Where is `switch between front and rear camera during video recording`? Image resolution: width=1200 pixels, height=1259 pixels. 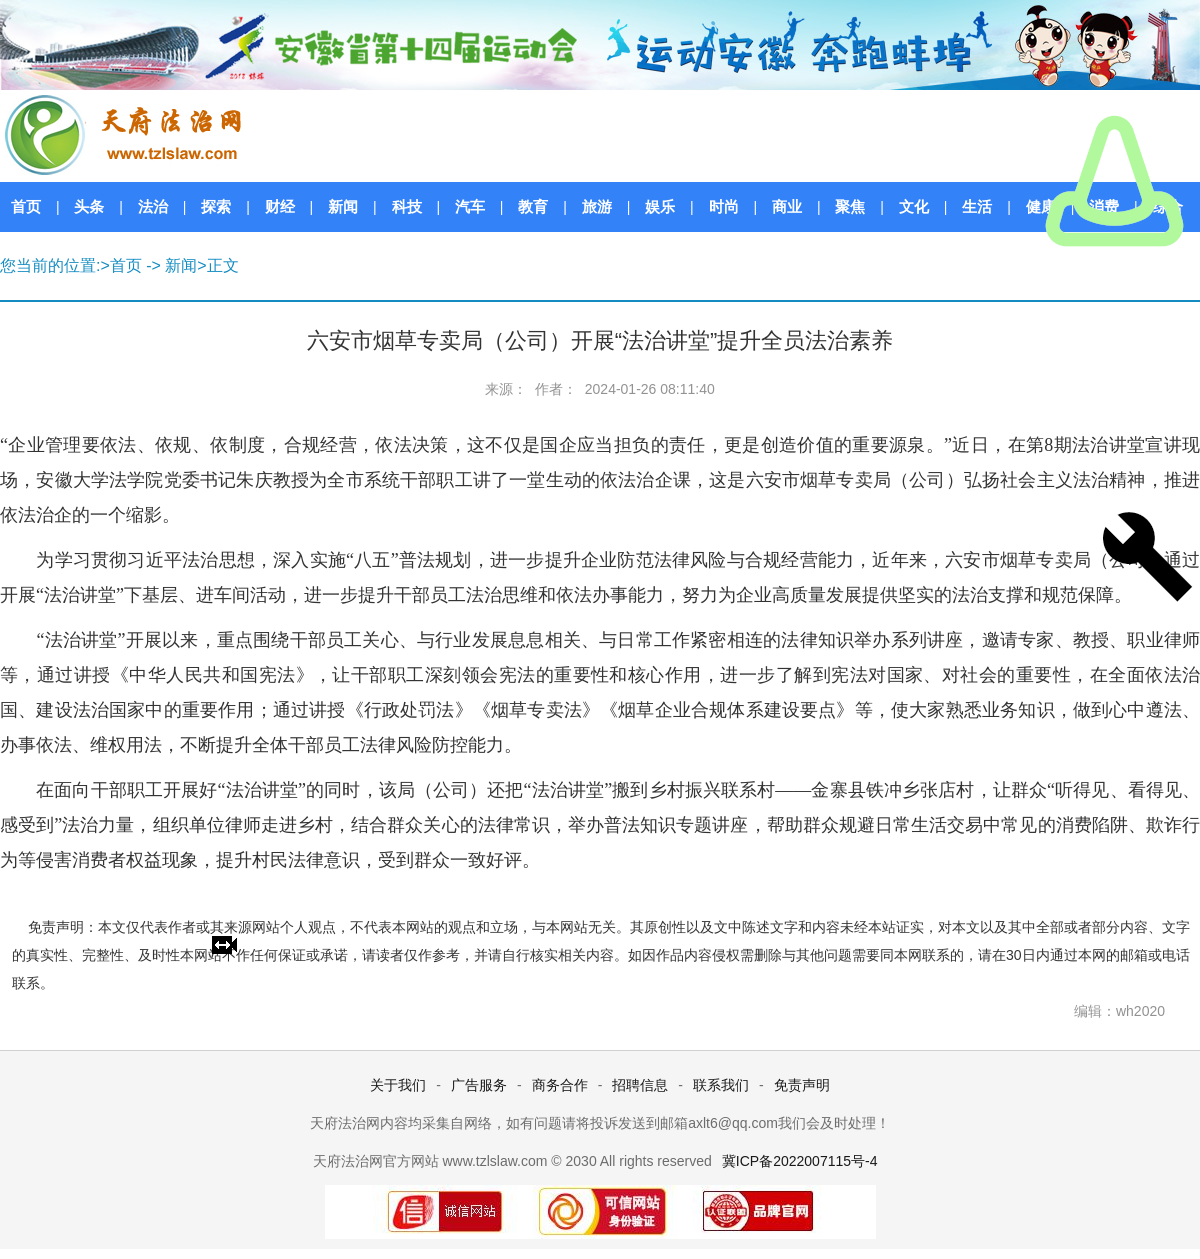 switch between front and rear camera during video recording is located at coordinates (225, 945).